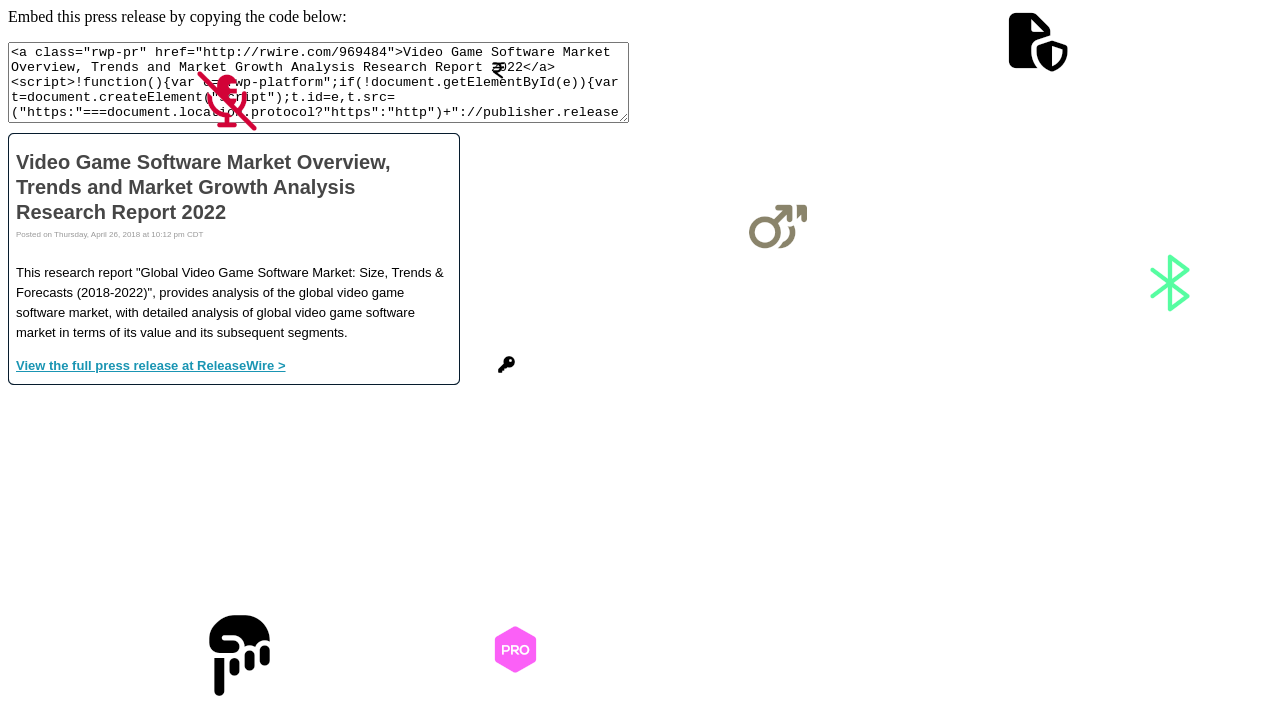 This screenshot has height=720, width=1261. I want to click on indicates male-male relationship or gay men, so click(778, 228).